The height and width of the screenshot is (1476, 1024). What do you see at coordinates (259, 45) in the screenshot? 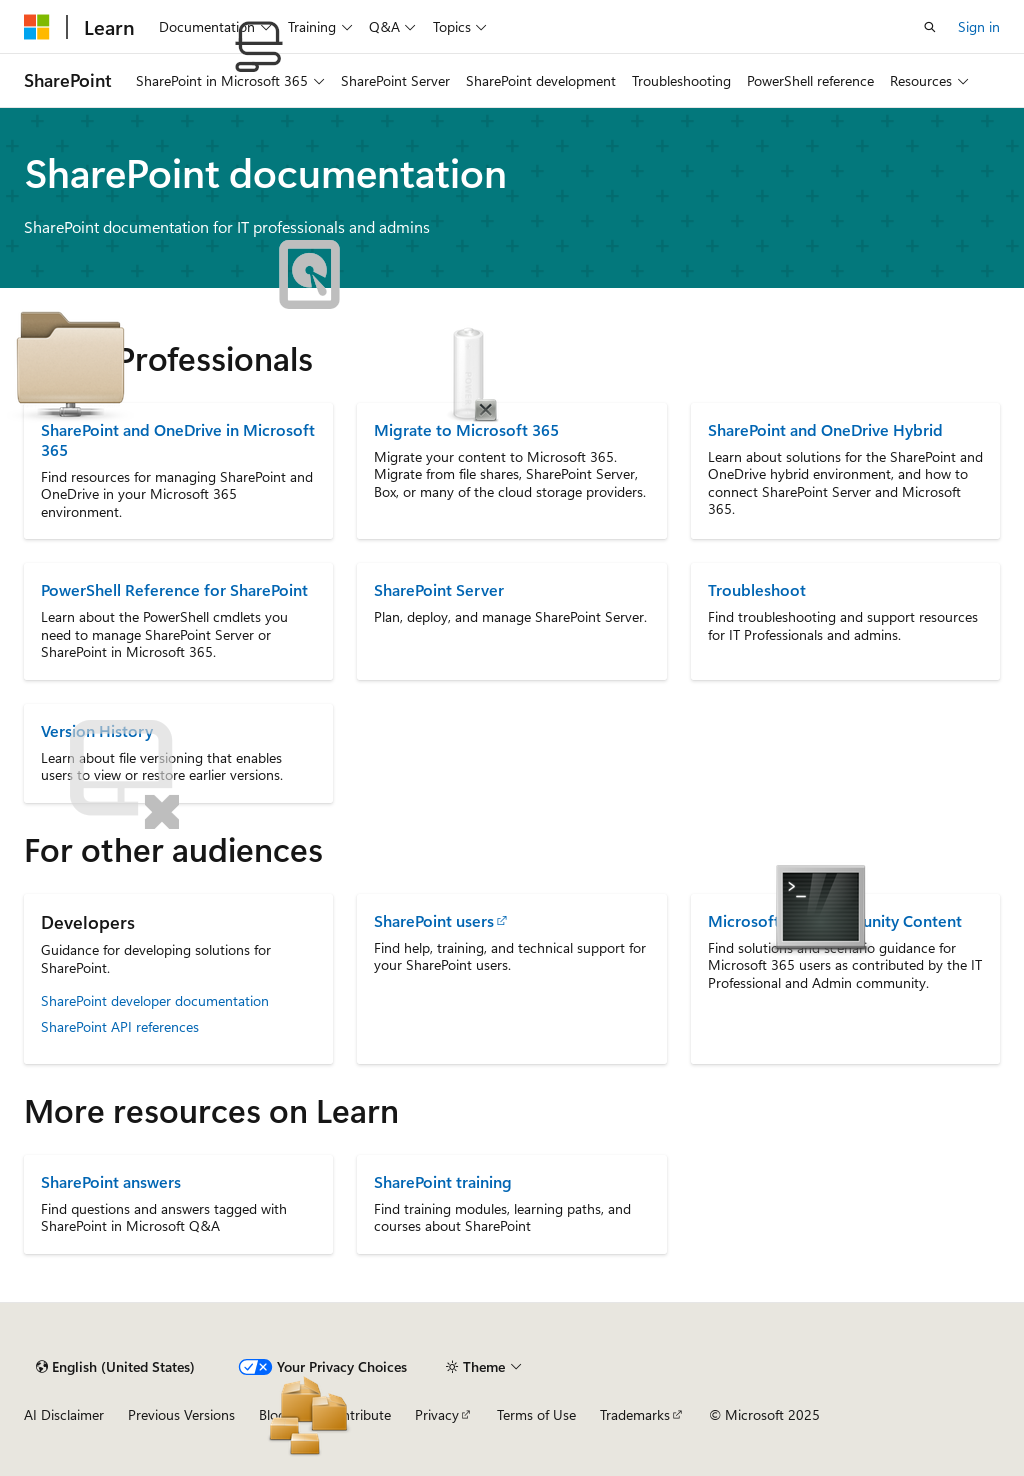
I see `connect to a USB dock or hub` at bounding box center [259, 45].